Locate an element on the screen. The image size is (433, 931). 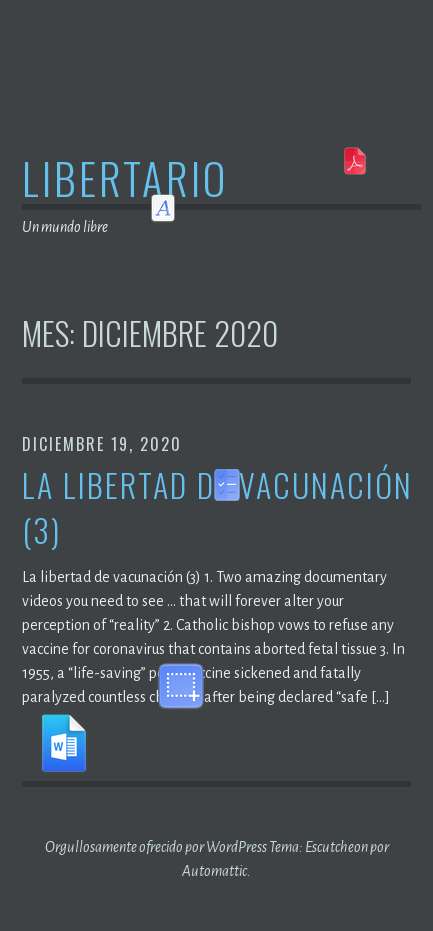
open a font file is located at coordinates (163, 208).